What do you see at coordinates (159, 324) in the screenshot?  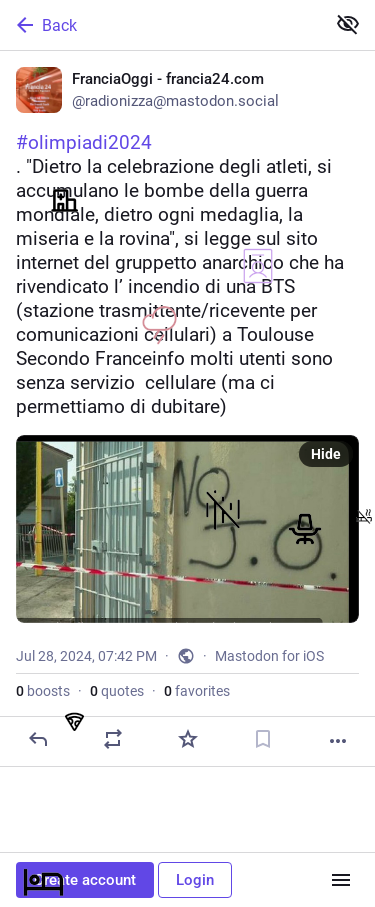 I see `indicates rainy weather conditions` at bounding box center [159, 324].